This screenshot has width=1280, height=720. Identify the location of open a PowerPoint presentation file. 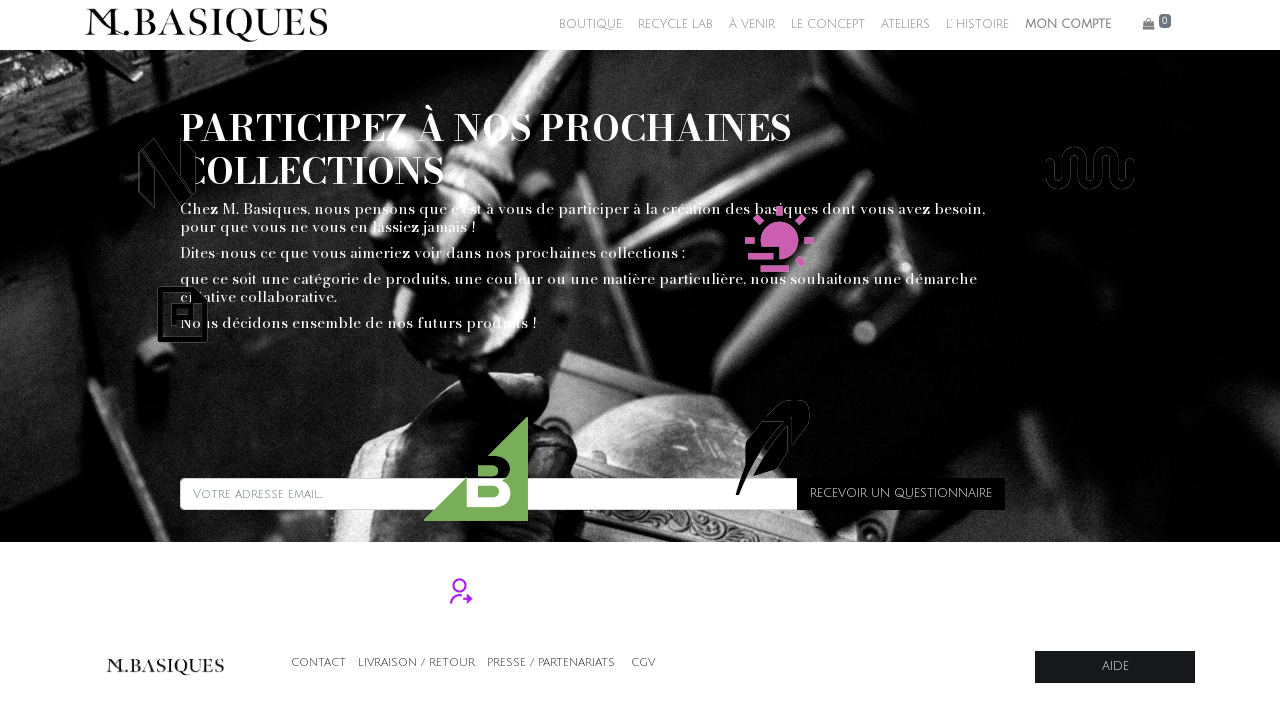
(182, 314).